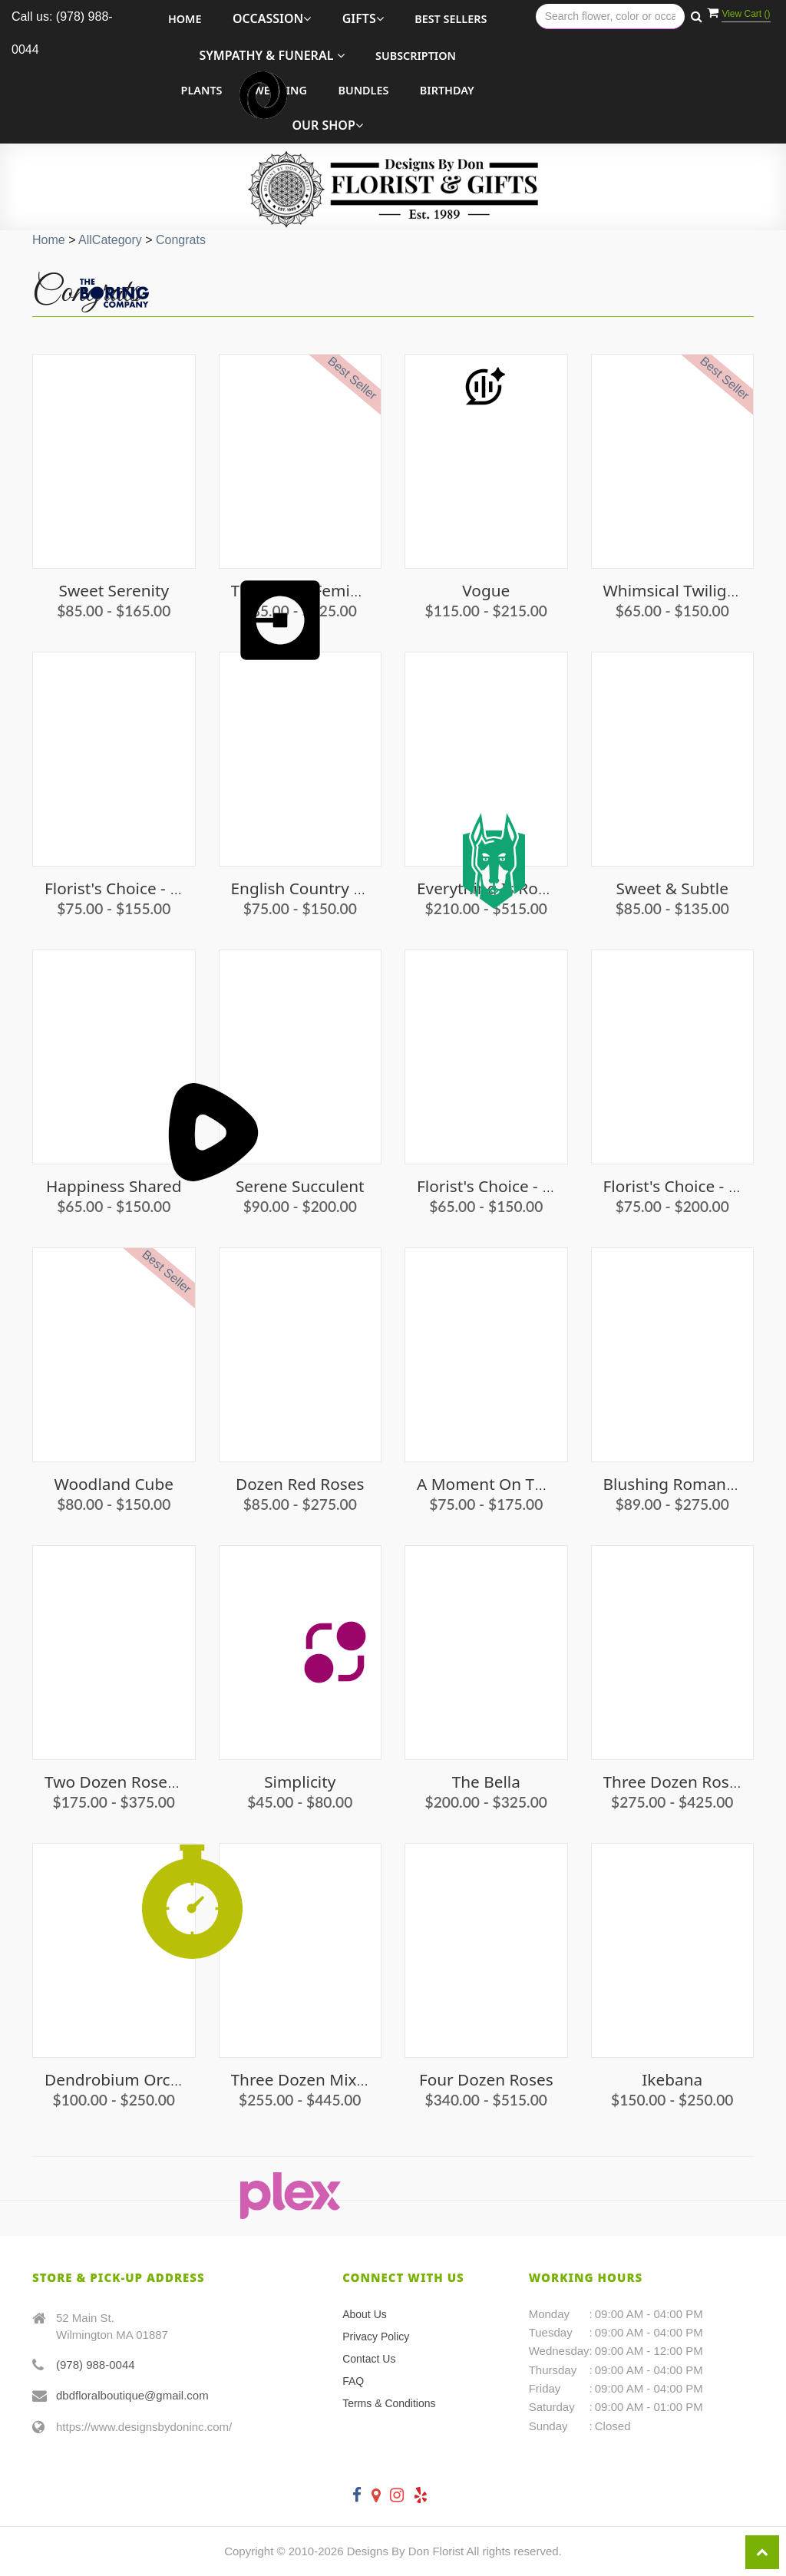 The height and width of the screenshot is (2576, 786). What do you see at coordinates (335, 1652) in the screenshot?
I see `exchange or swap between two items` at bounding box center [335, 1652].